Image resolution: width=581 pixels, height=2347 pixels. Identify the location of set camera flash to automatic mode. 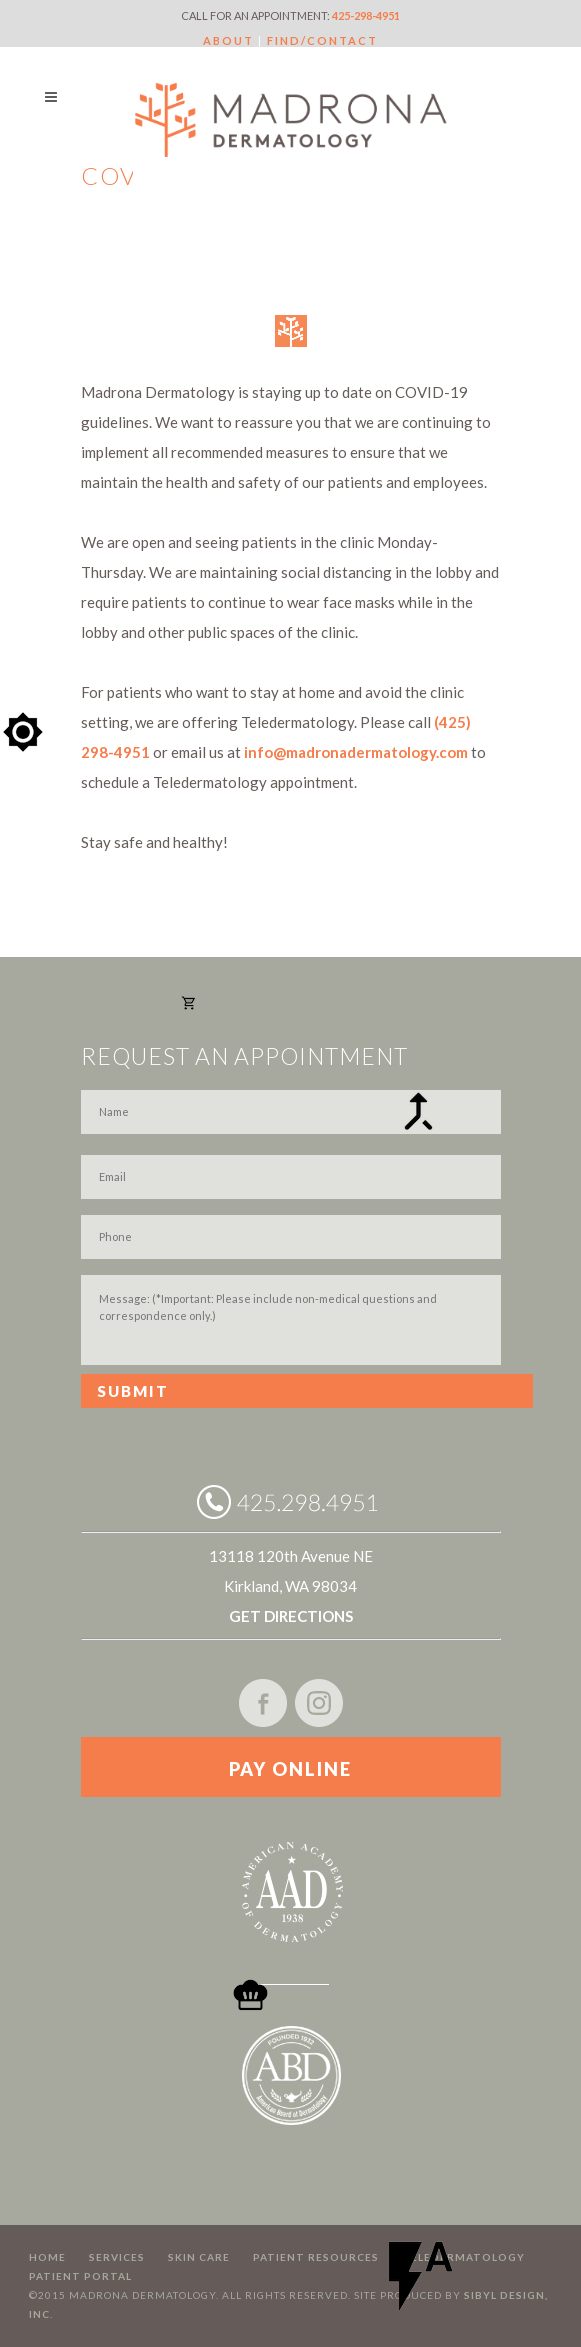
(419, 2275).